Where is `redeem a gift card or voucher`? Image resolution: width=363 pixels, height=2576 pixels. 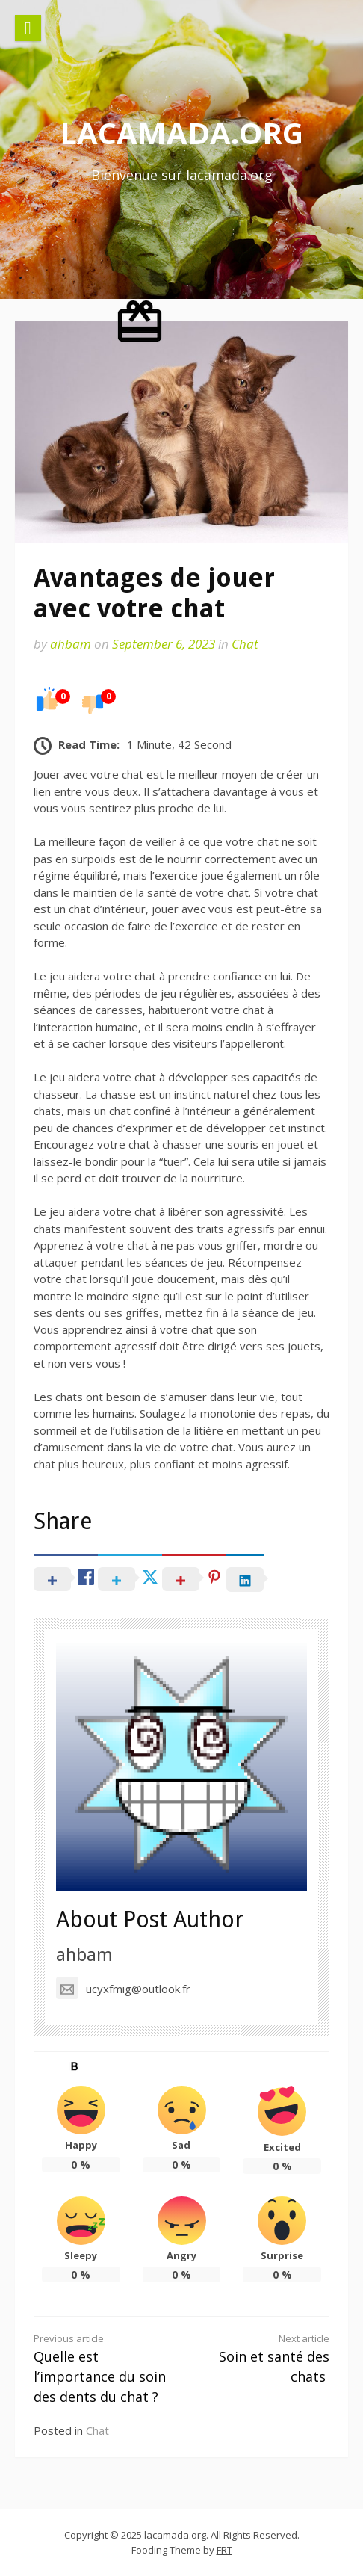 redeem a gift card or voucher is located at coordinates (140, 322).